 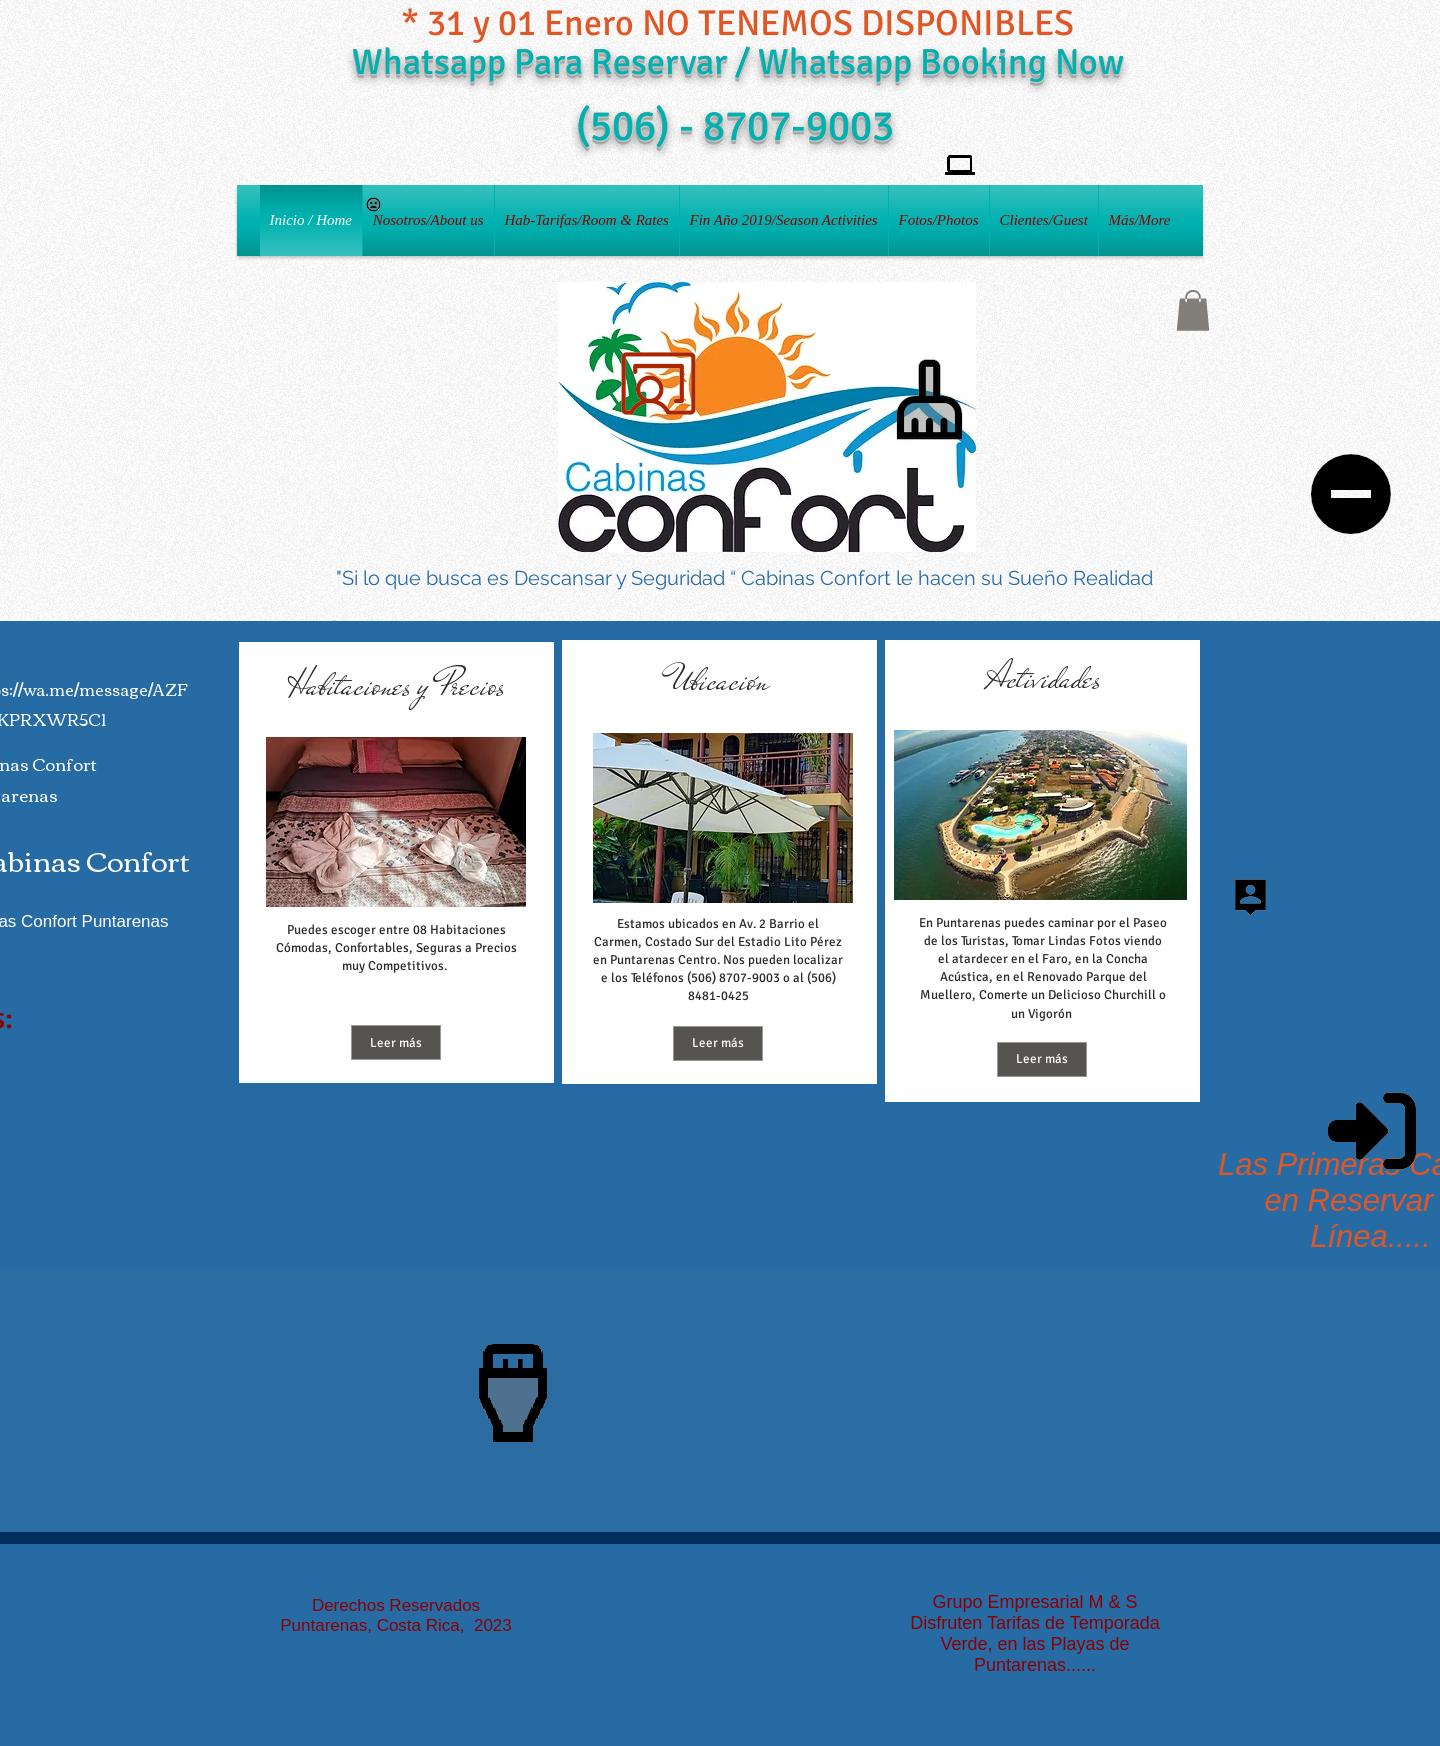 What do you see at coordinates (1250, 896) in the screenshot?
I see `view a person's location on the map` at bounding box center [1250, 896].